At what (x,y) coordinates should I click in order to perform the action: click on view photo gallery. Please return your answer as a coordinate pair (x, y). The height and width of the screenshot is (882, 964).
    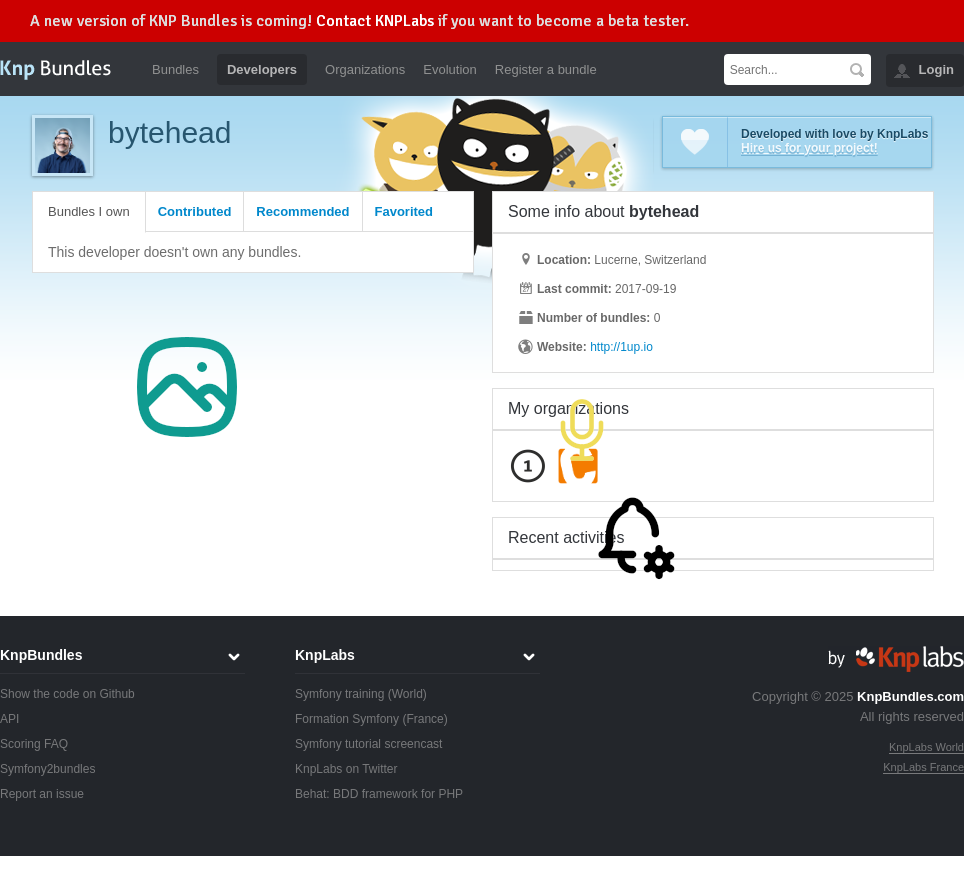
    Looking at the image, I should click on (187, 387).